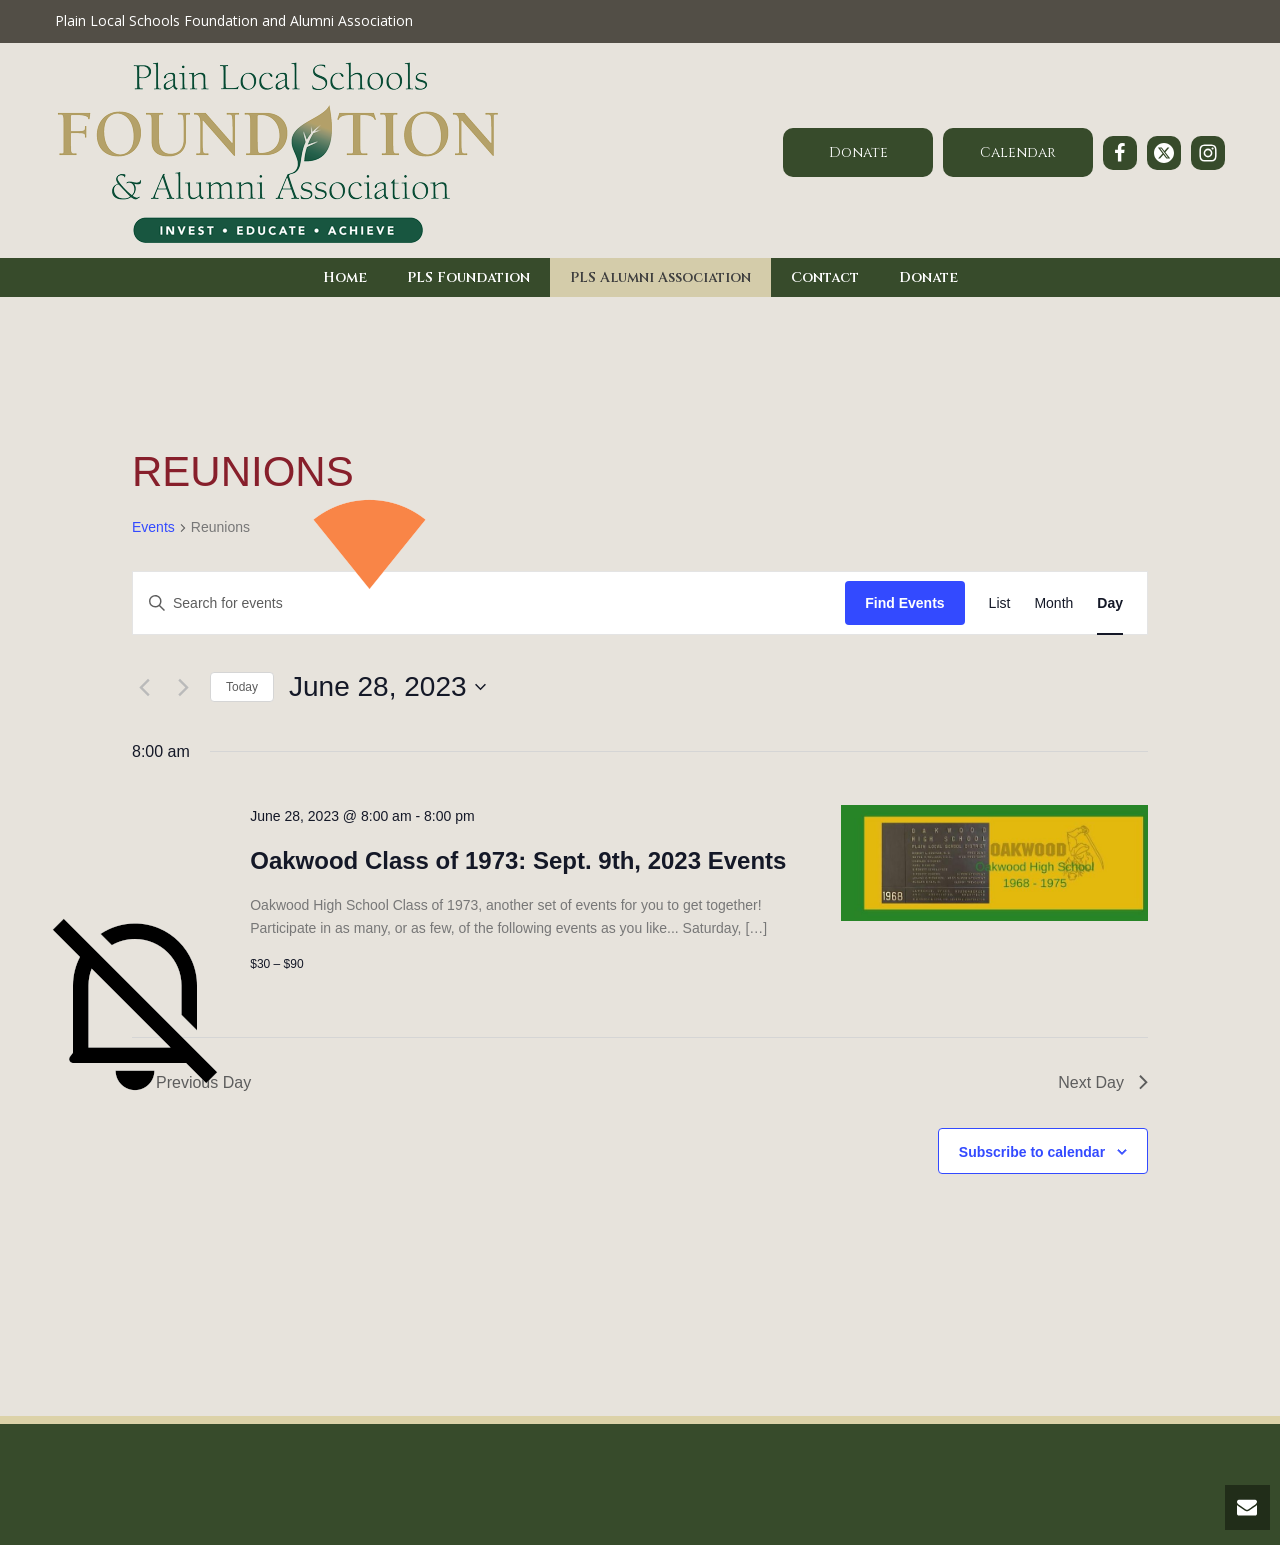 This screenshot has width=1280, height=1545. I want to click on indicates active wifi connection, so click(369, 544).